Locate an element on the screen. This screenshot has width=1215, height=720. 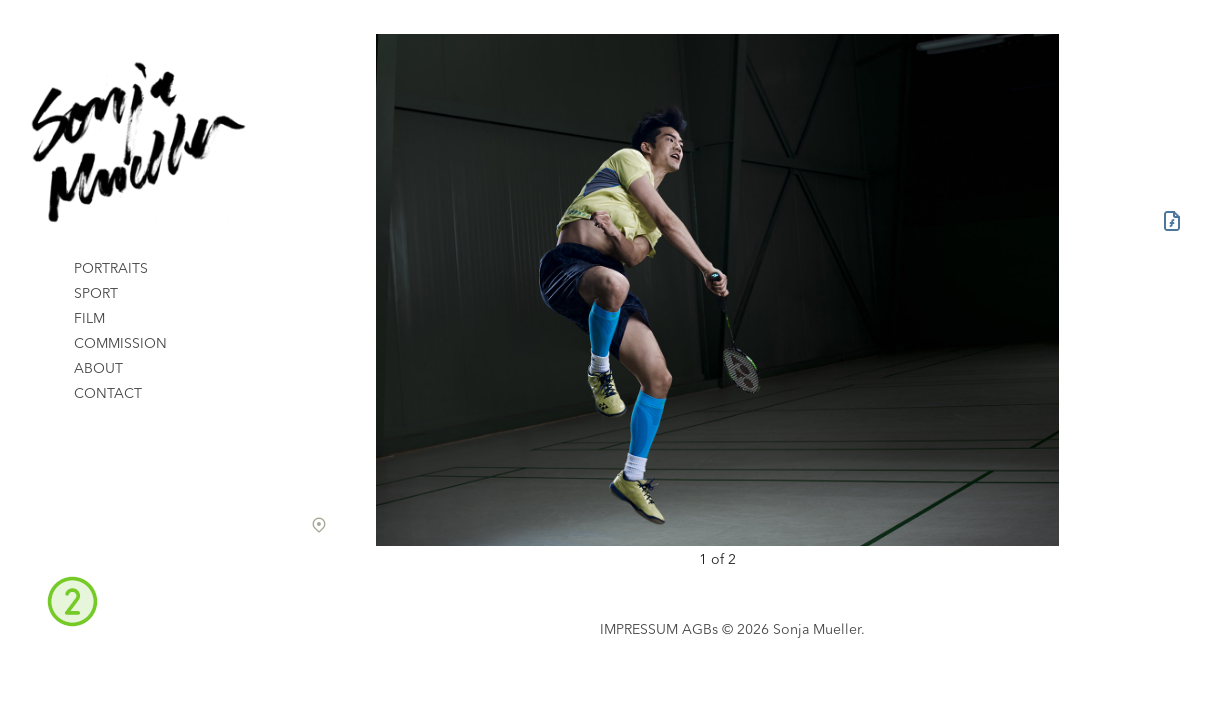
view or open a function file is located at coordinates (1172, 221).